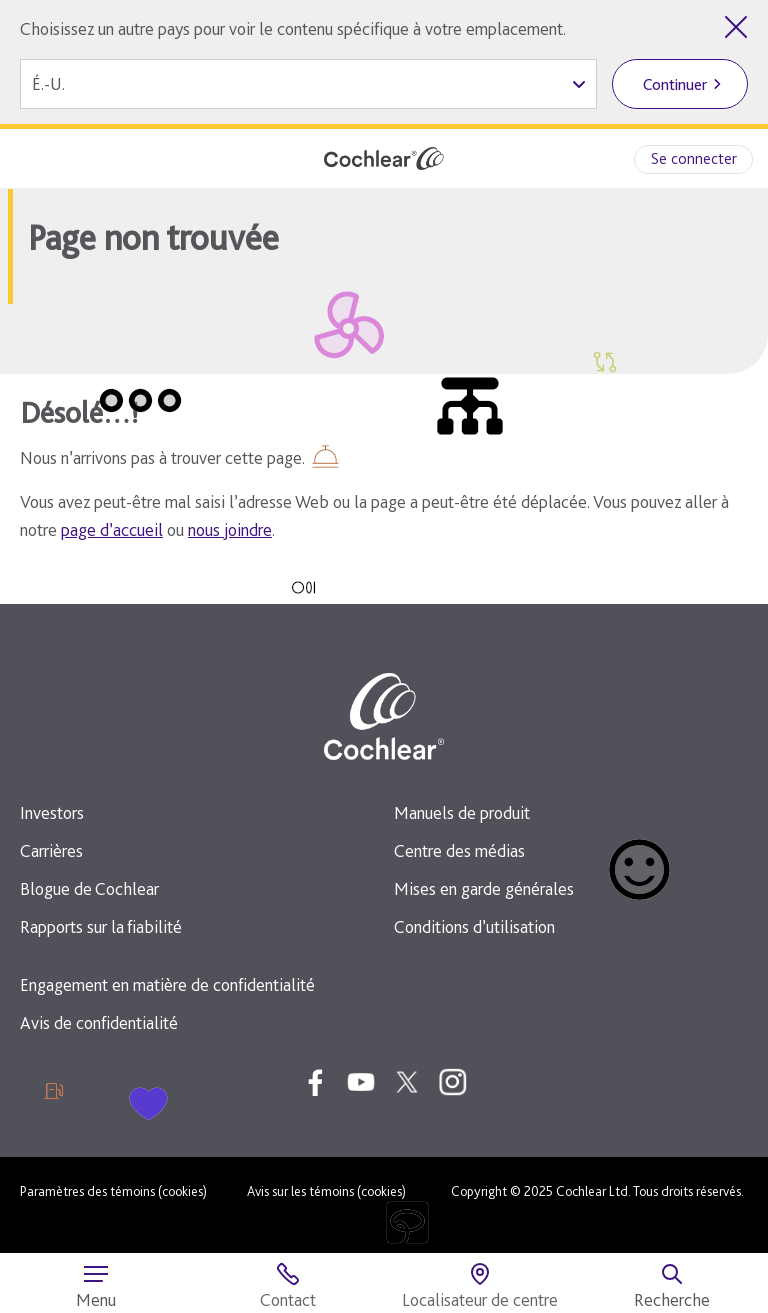  What do you see at coordinates (140, 400) in the screenshot?
I see `open more options menu` at bounding box center [140, 400].